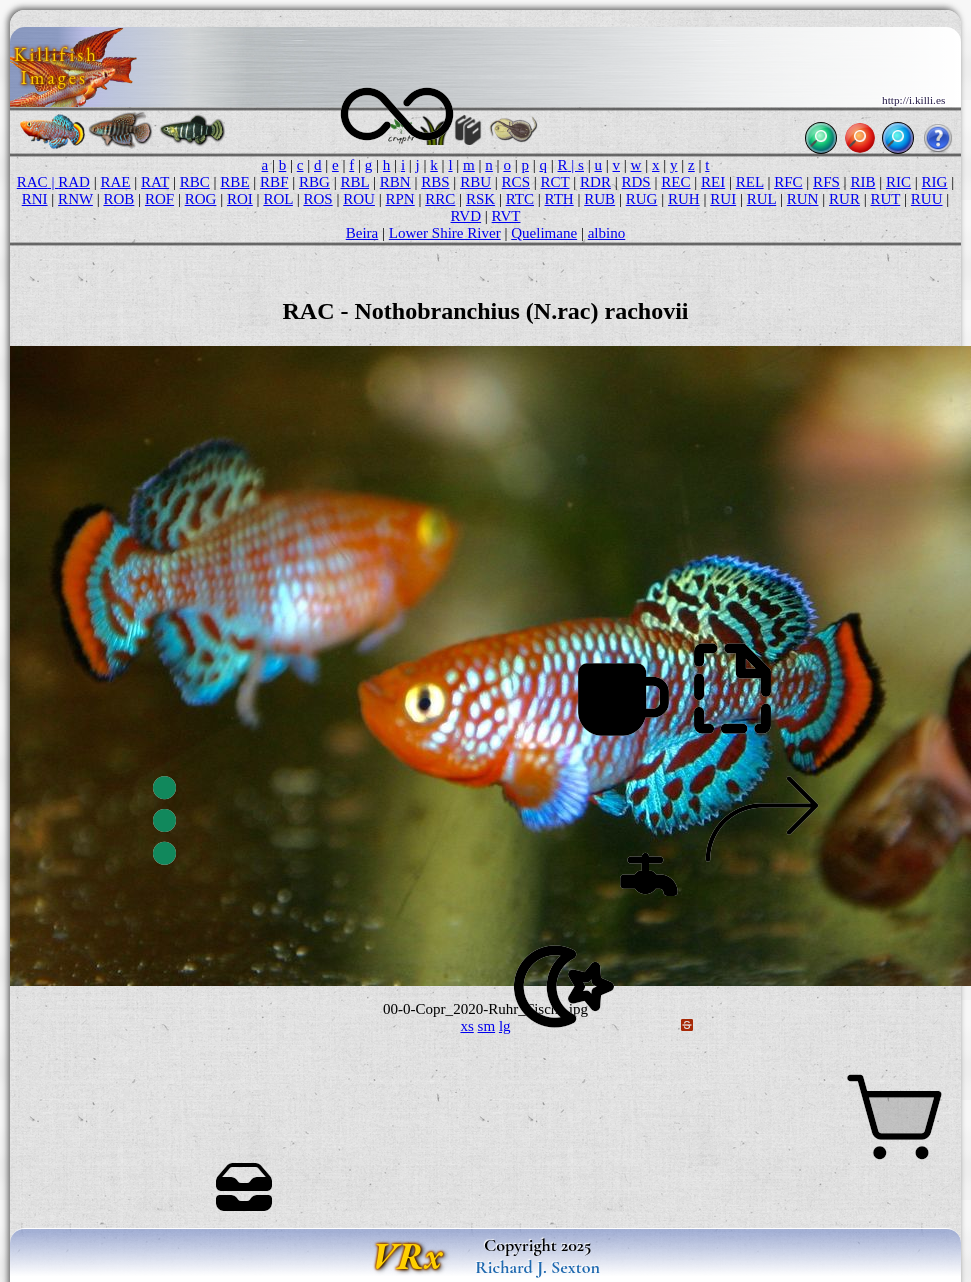 This screenshot has width=971, height=1282. I want to click on access water or plumbing settings, so click(649, 878).